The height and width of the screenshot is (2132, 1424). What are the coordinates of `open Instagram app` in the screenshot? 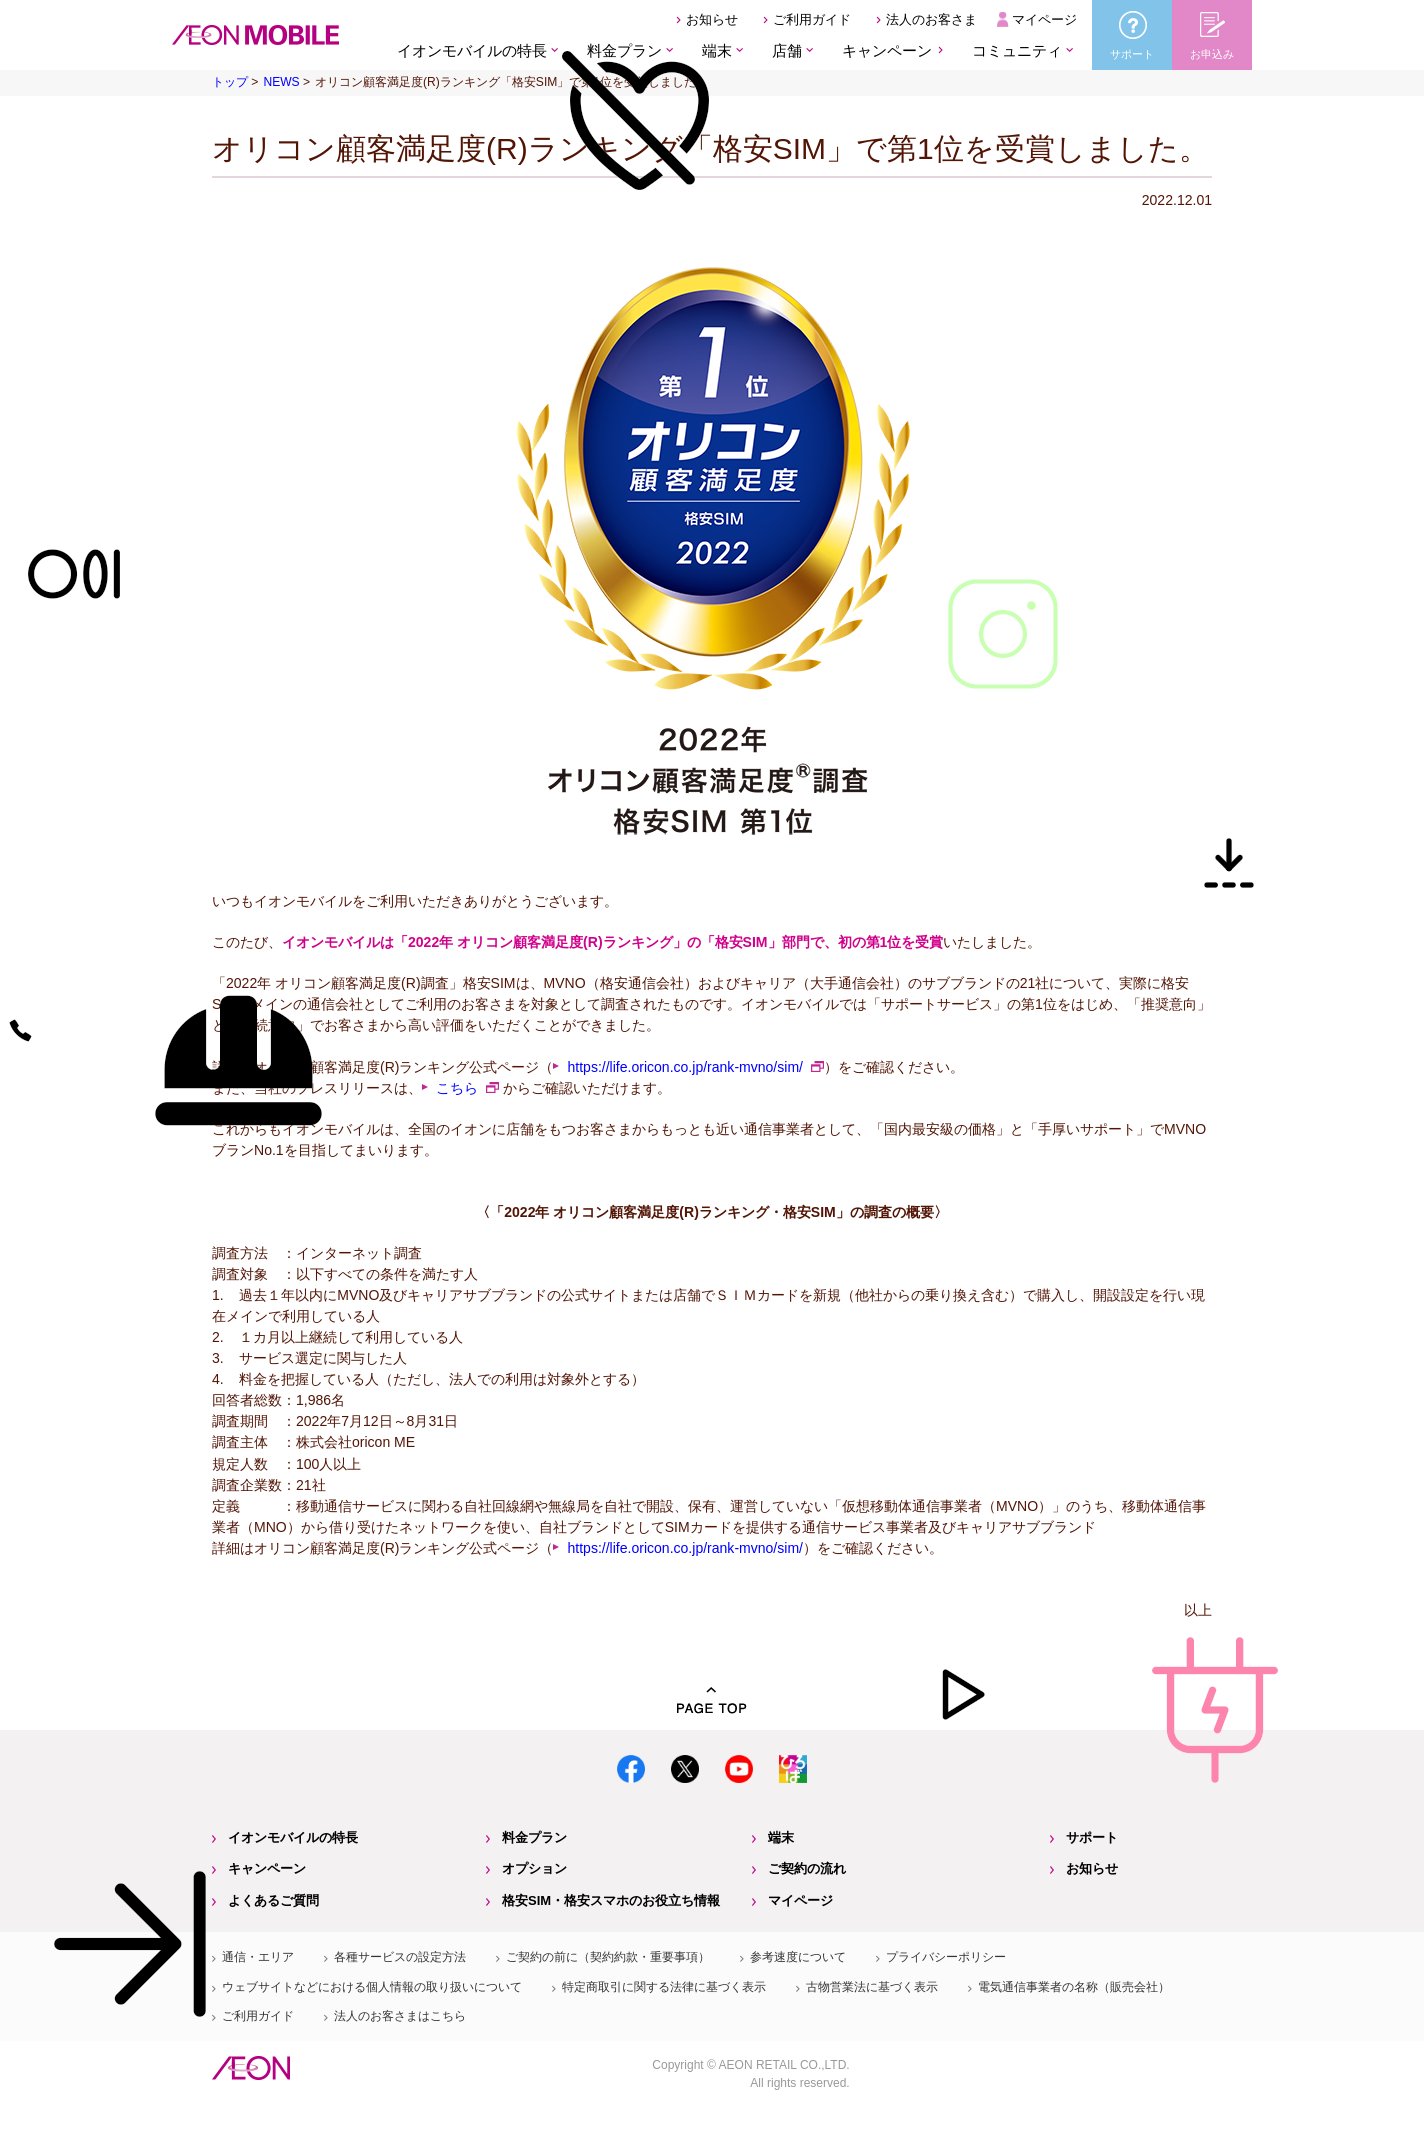 It's located at (1003, 634).